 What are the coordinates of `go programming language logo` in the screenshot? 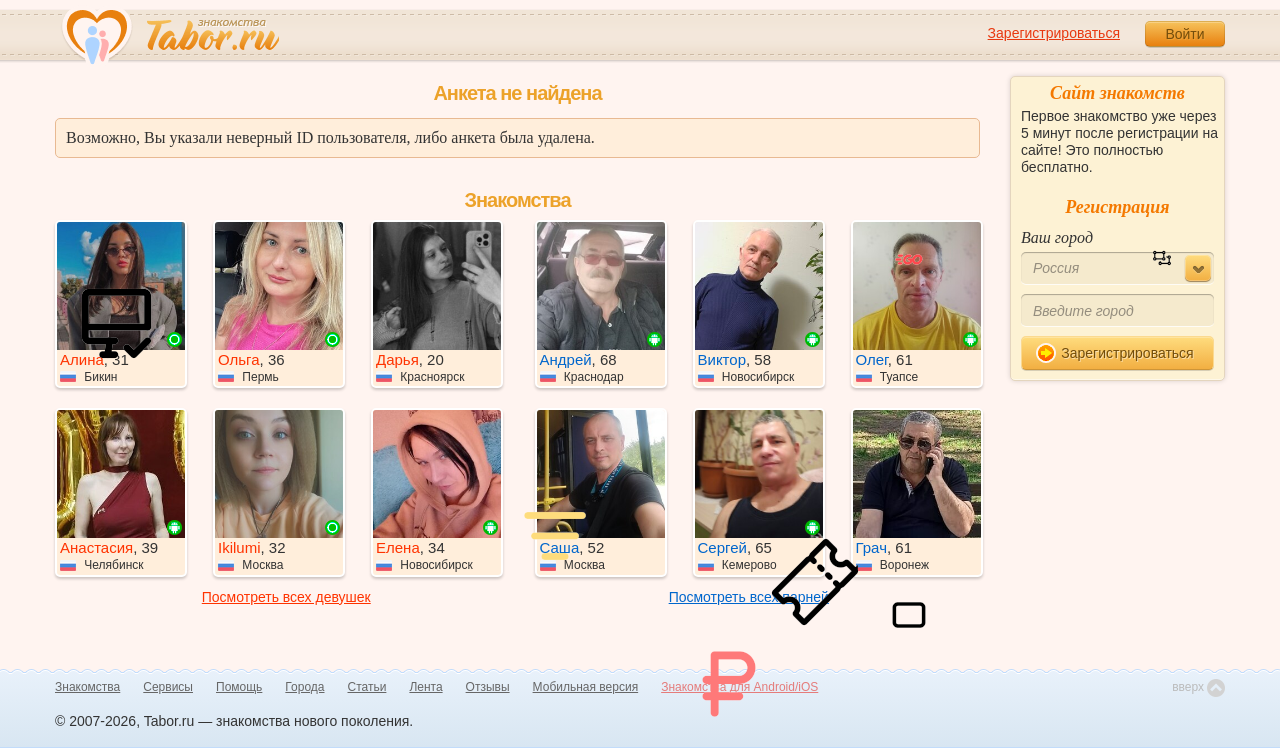 It's located at (909, 259).